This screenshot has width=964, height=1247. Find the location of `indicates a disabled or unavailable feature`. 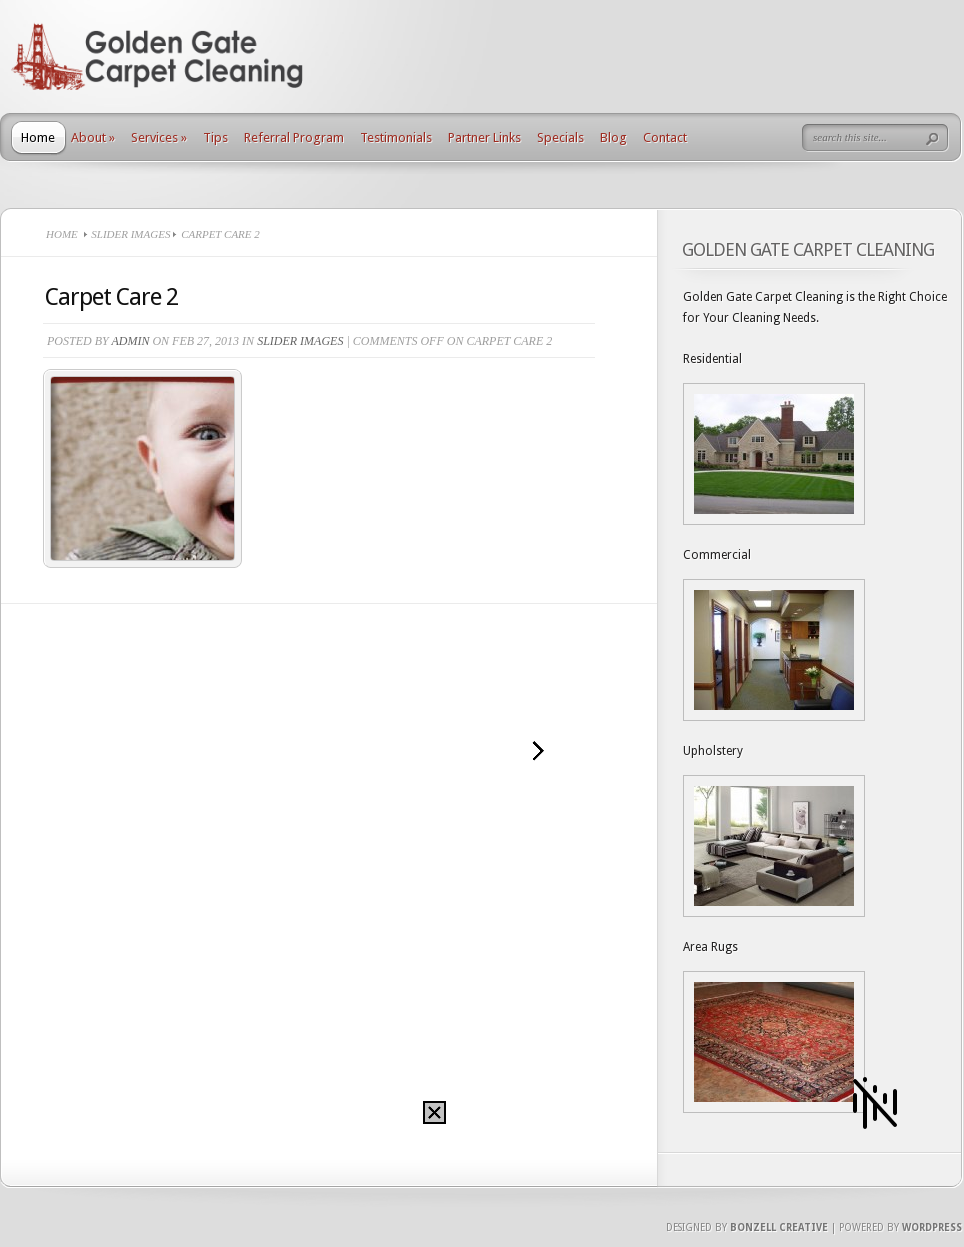

indicates a disabled or unavailable feature is located at coordinates (434, 1112).